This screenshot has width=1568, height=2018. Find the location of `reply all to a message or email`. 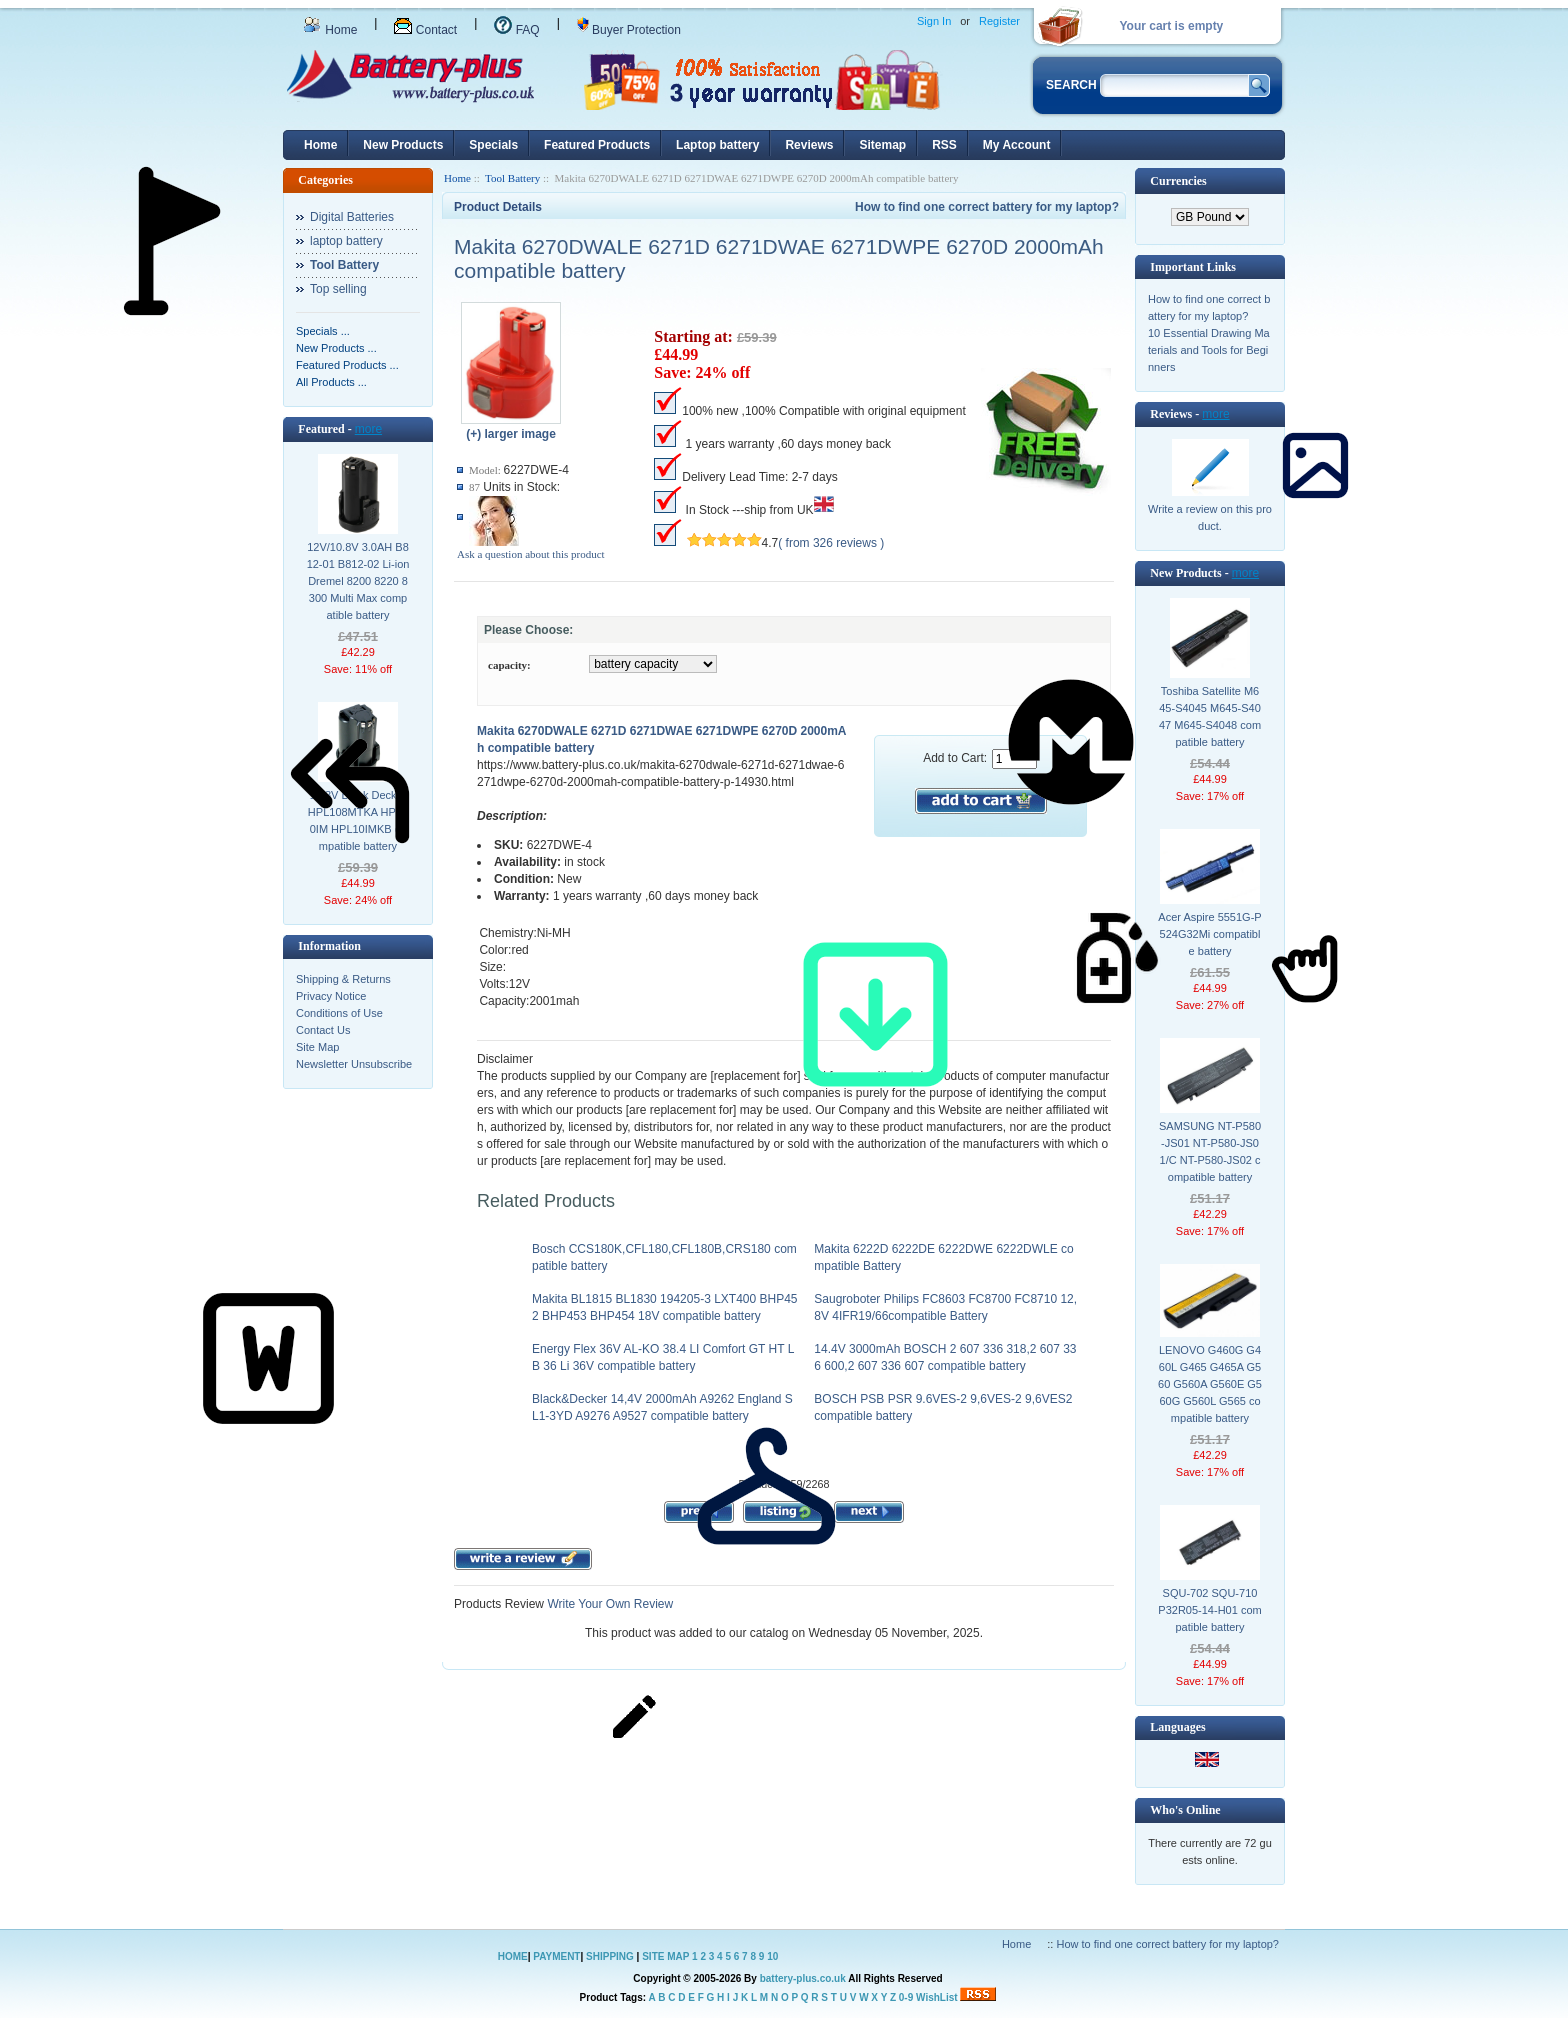

reply all to a message or email is located at coordinates (353, 794).